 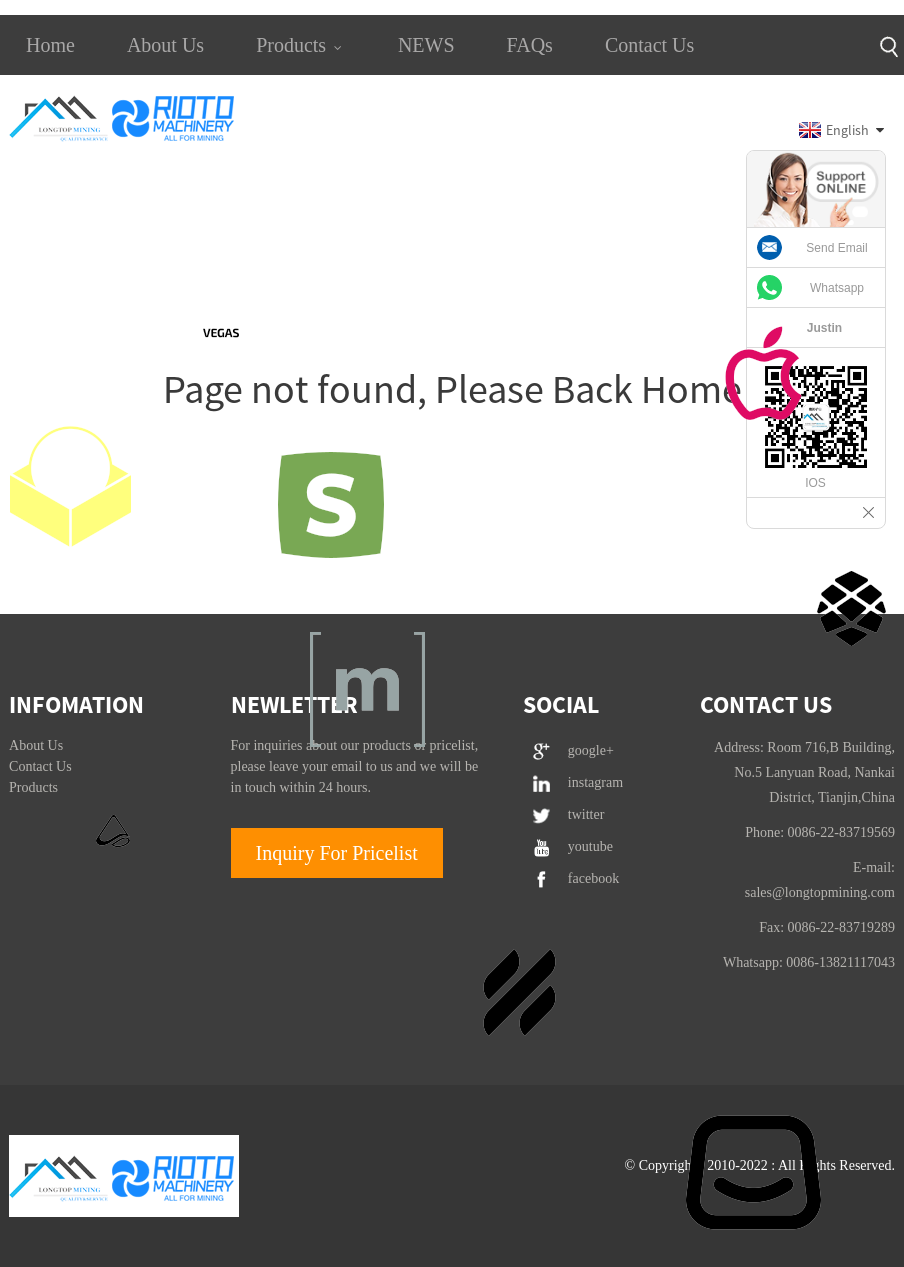 I want to click on mobx-state-tree library logo, so click(x=113, y=831).